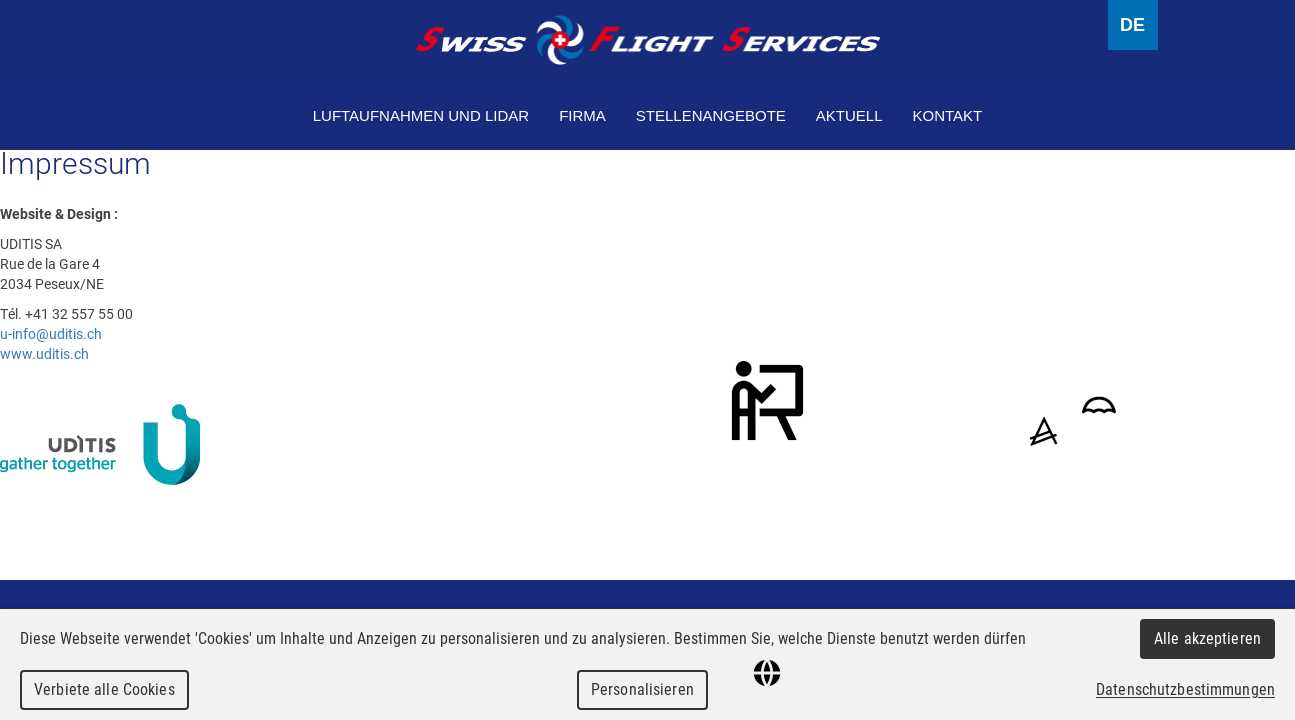  What do you see at coordinates (767, 673) in the screenshot?
I see `access global or international settings` at bounding box center [767, 673].